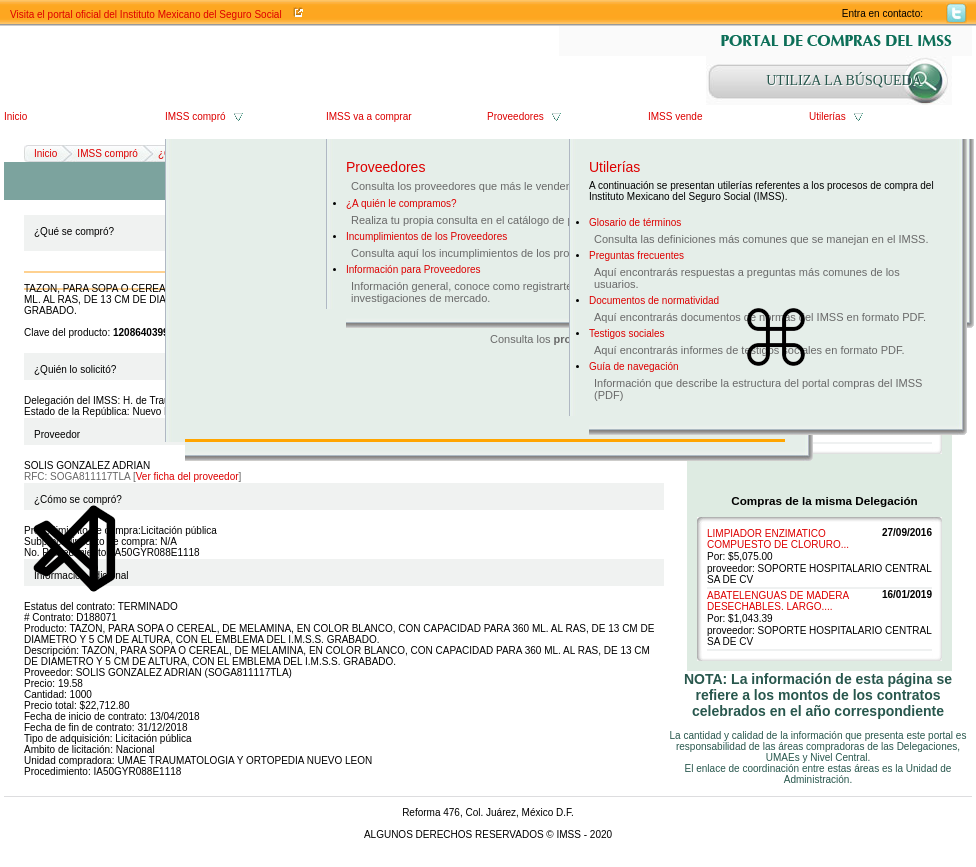  I want to click on open visual studio code, so click(76, 548).